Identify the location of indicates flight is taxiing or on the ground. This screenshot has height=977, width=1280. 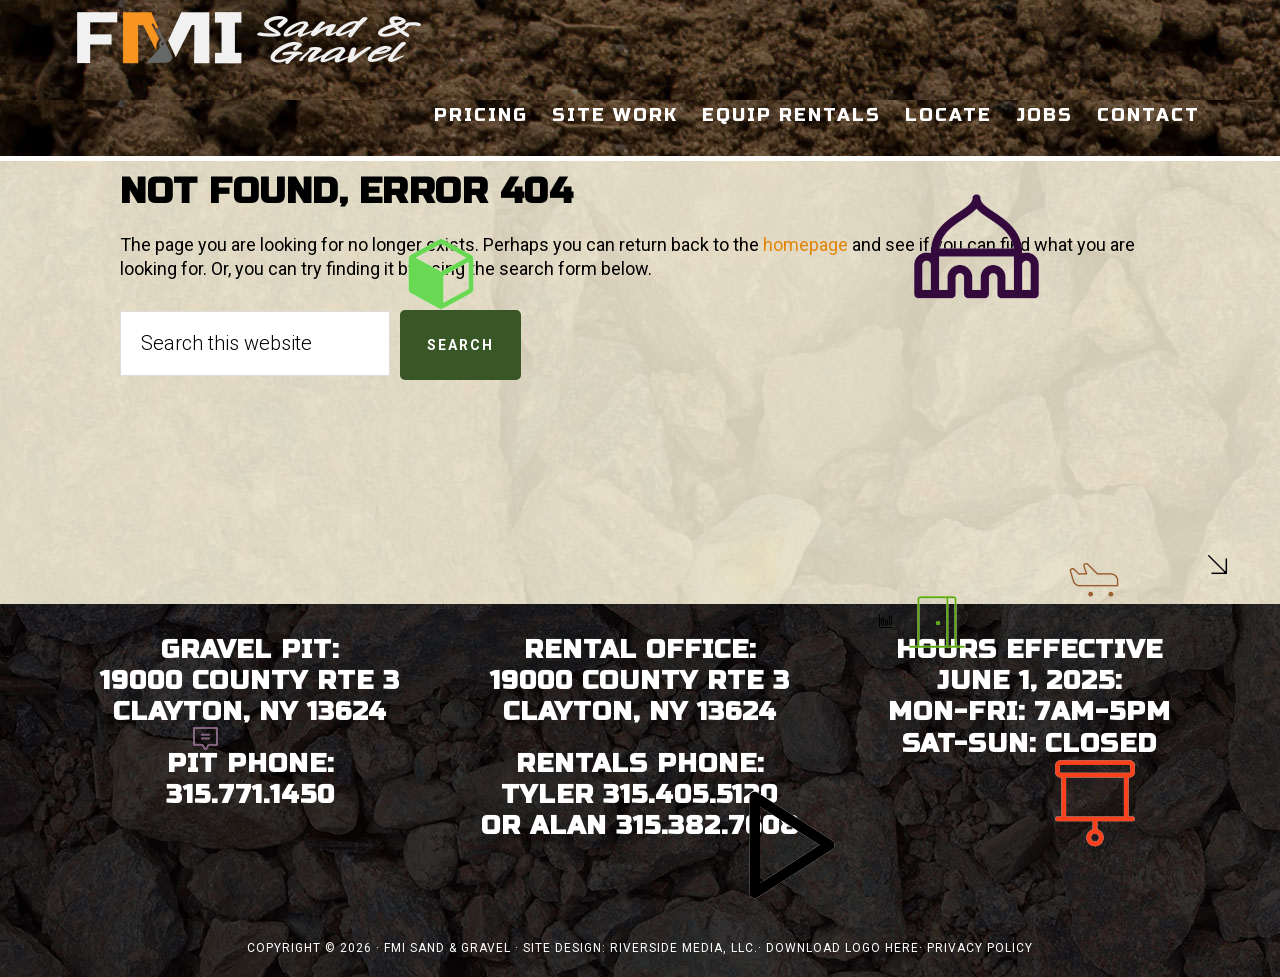
(1094, 579).